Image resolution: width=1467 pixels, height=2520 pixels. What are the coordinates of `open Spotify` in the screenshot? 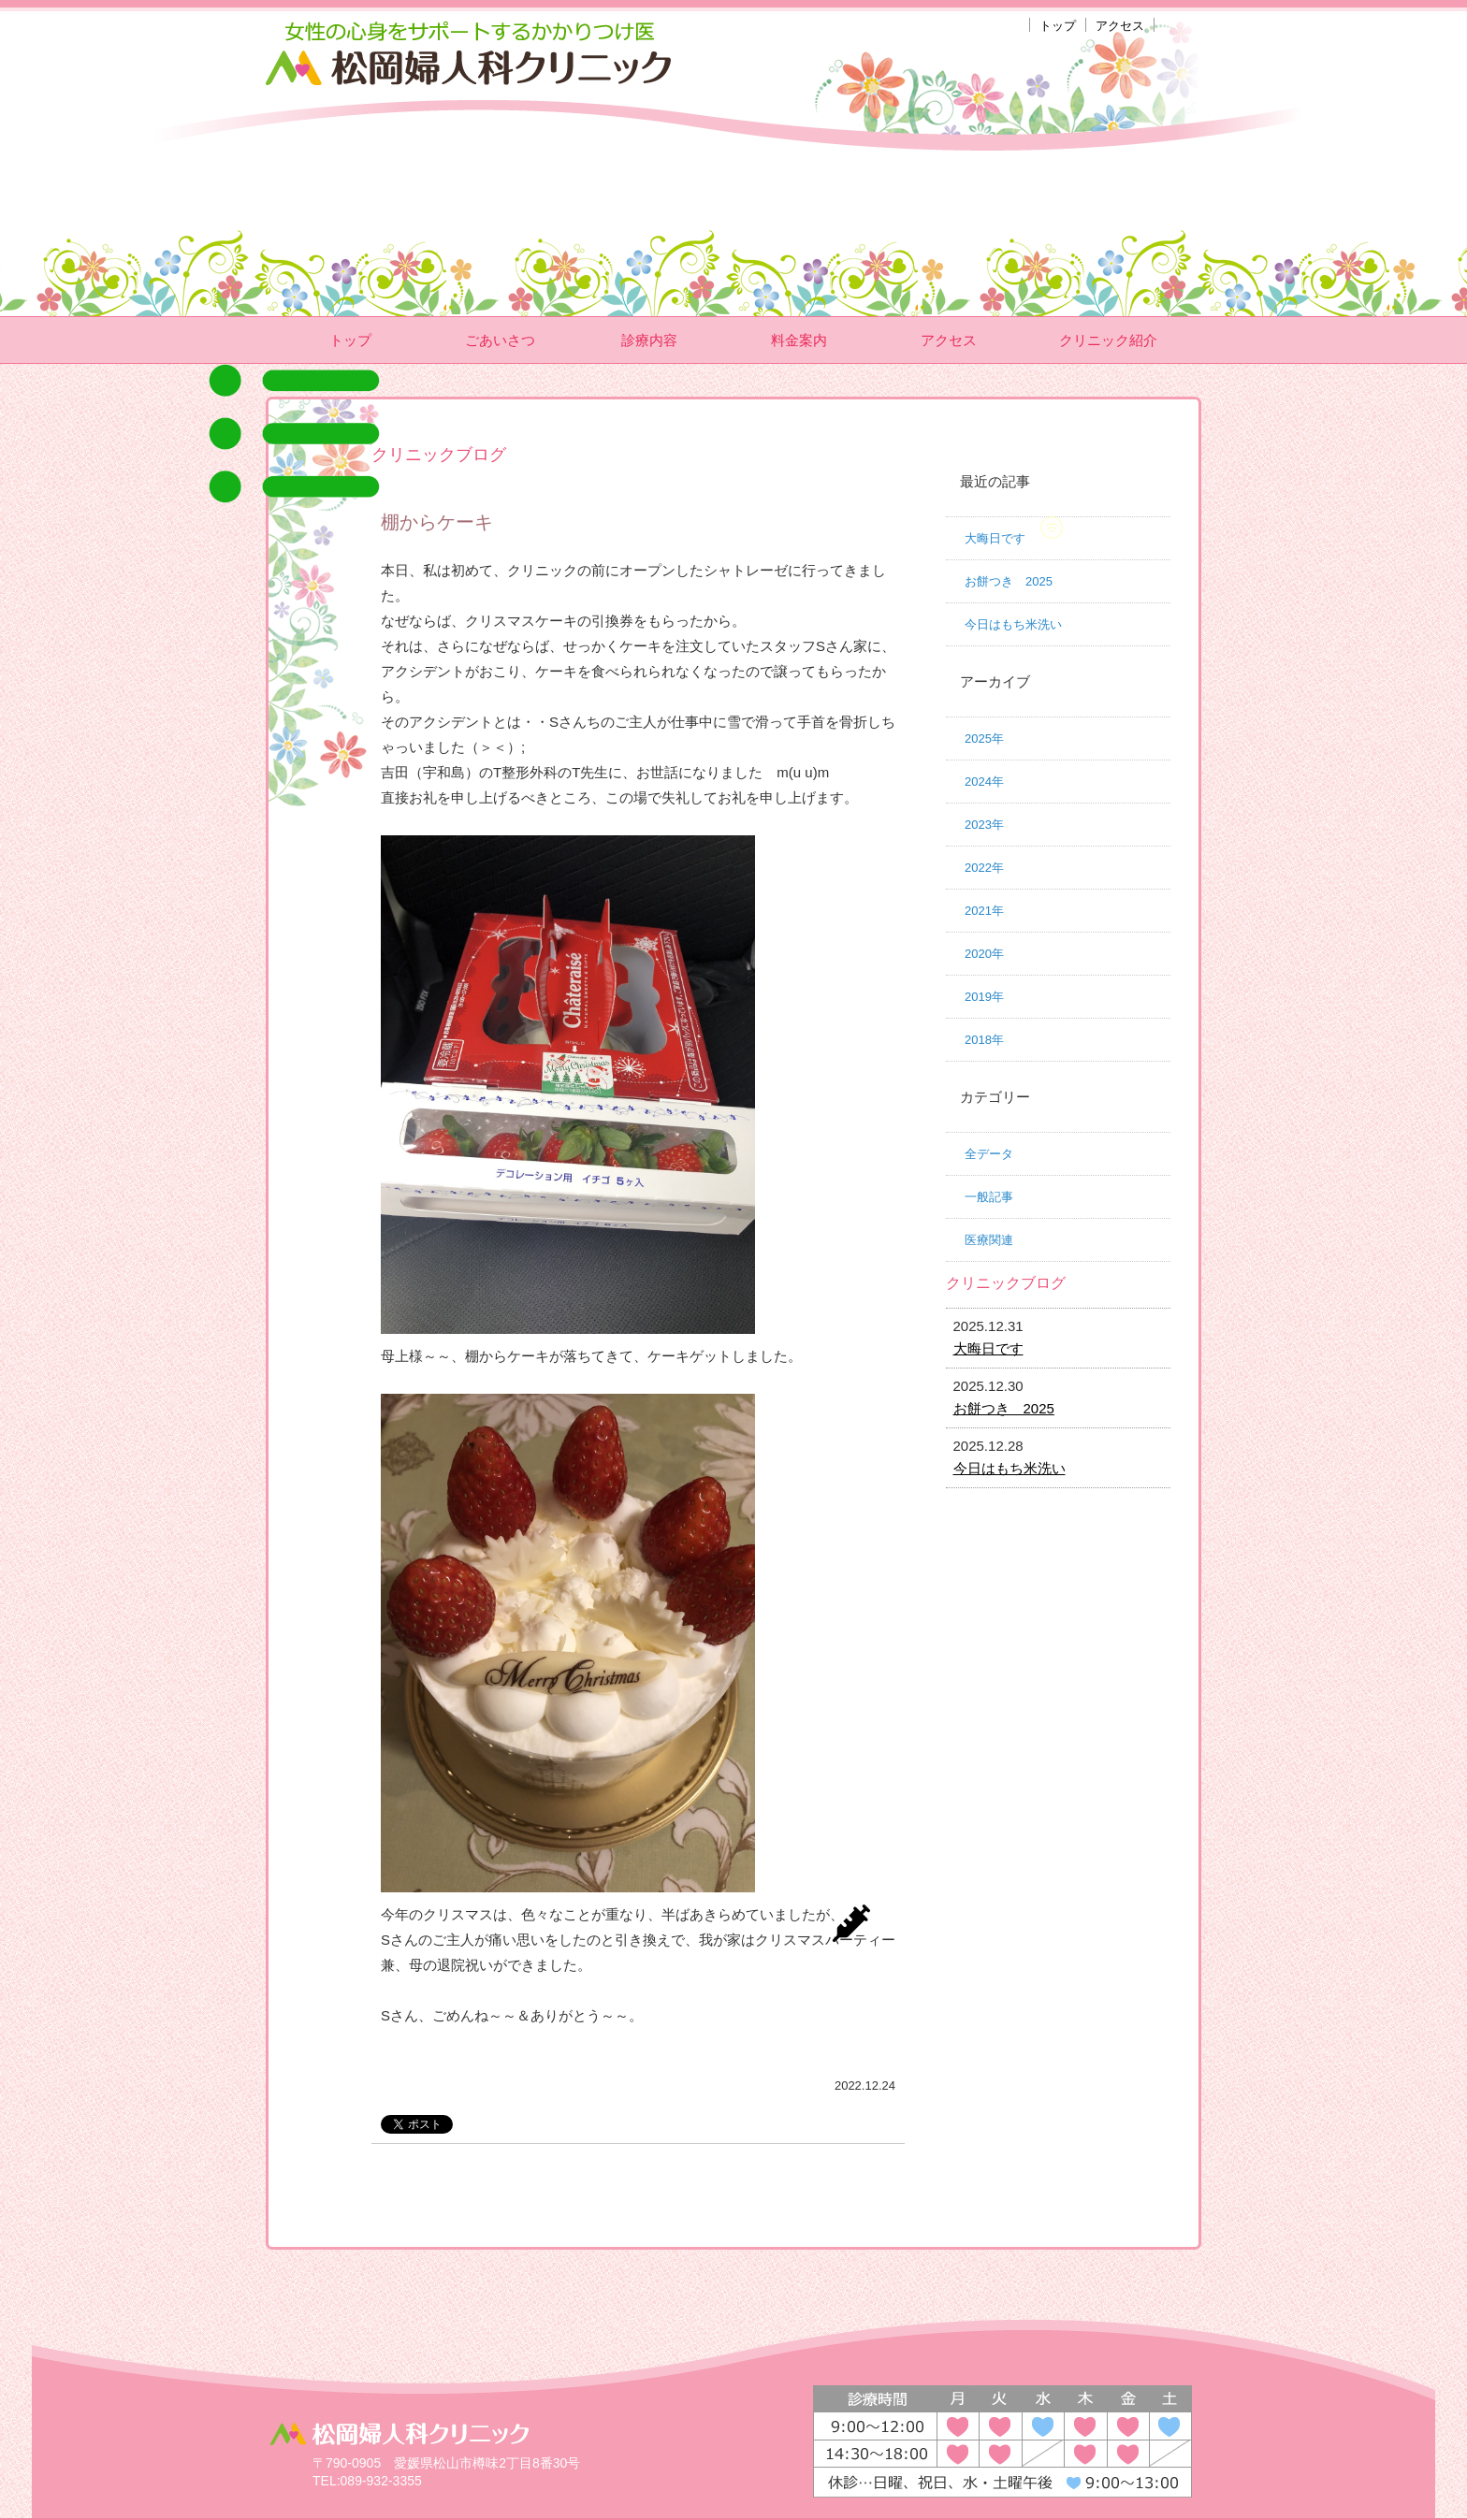 It's located at (1052, 528).